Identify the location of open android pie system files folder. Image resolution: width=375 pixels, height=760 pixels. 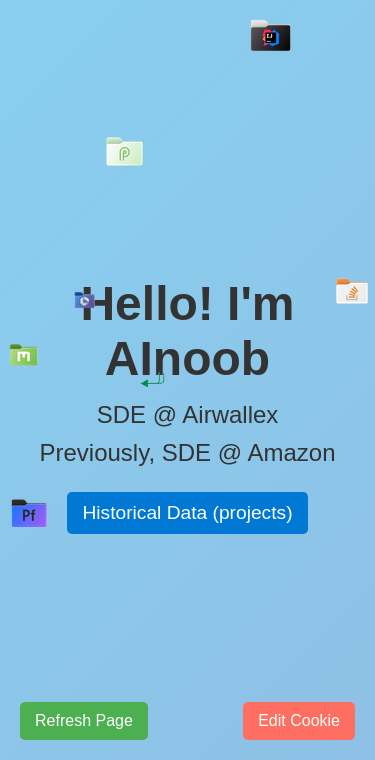
(124, 152).